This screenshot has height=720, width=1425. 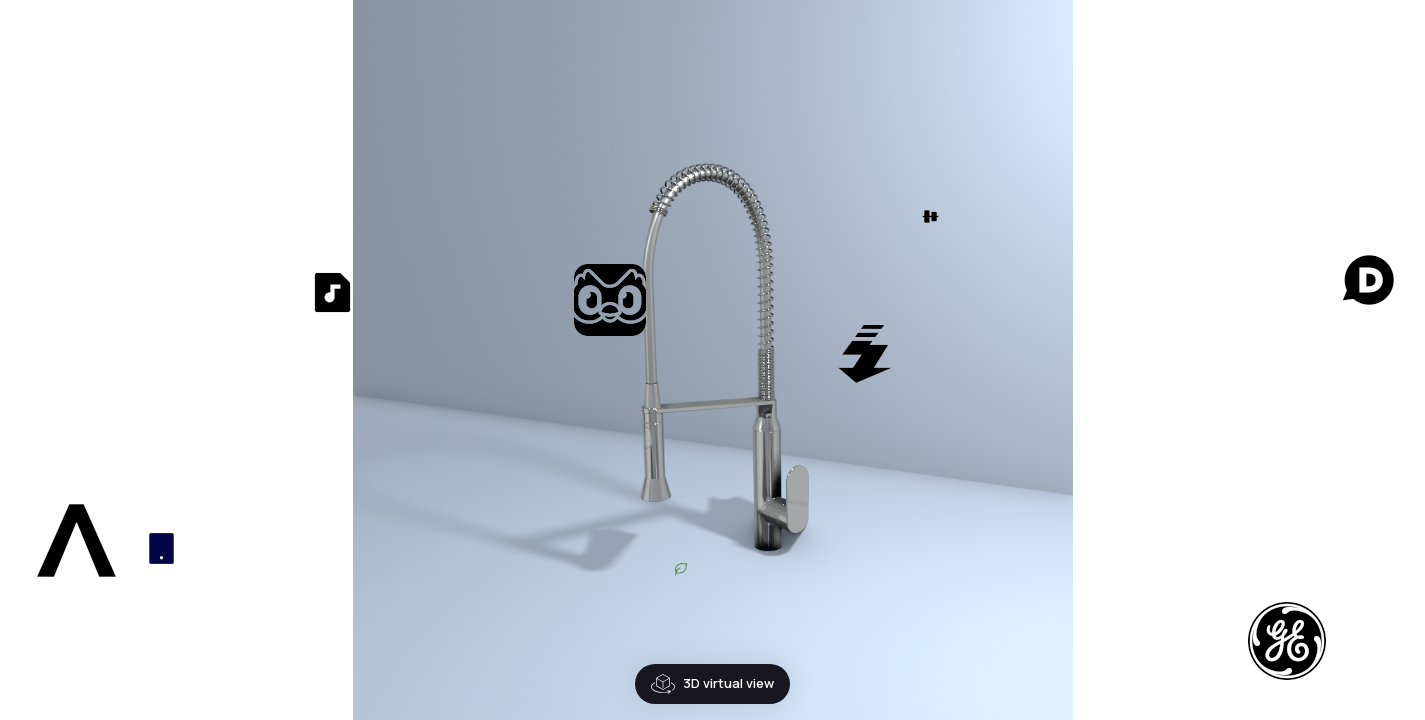 I want to click on align items to vertical center, so click(x=930, y=216).